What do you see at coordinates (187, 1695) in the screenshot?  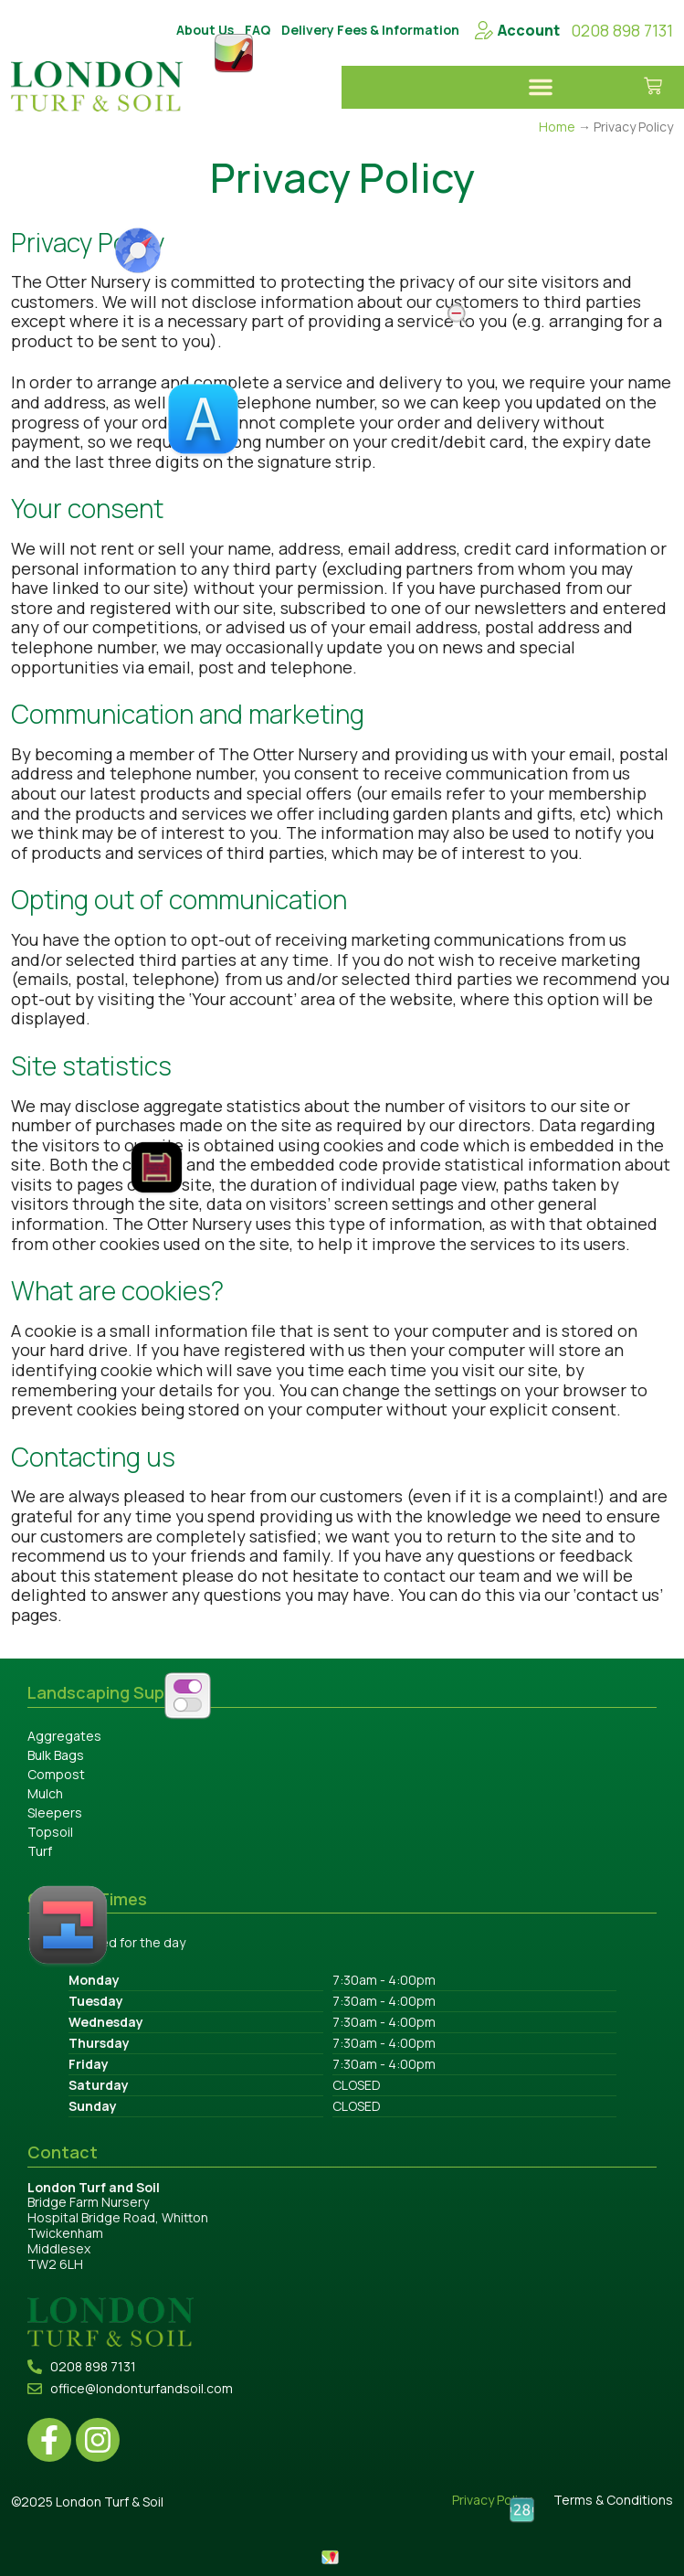 I see `open desktop preferences or settings` at bounding box center [187, 1695].